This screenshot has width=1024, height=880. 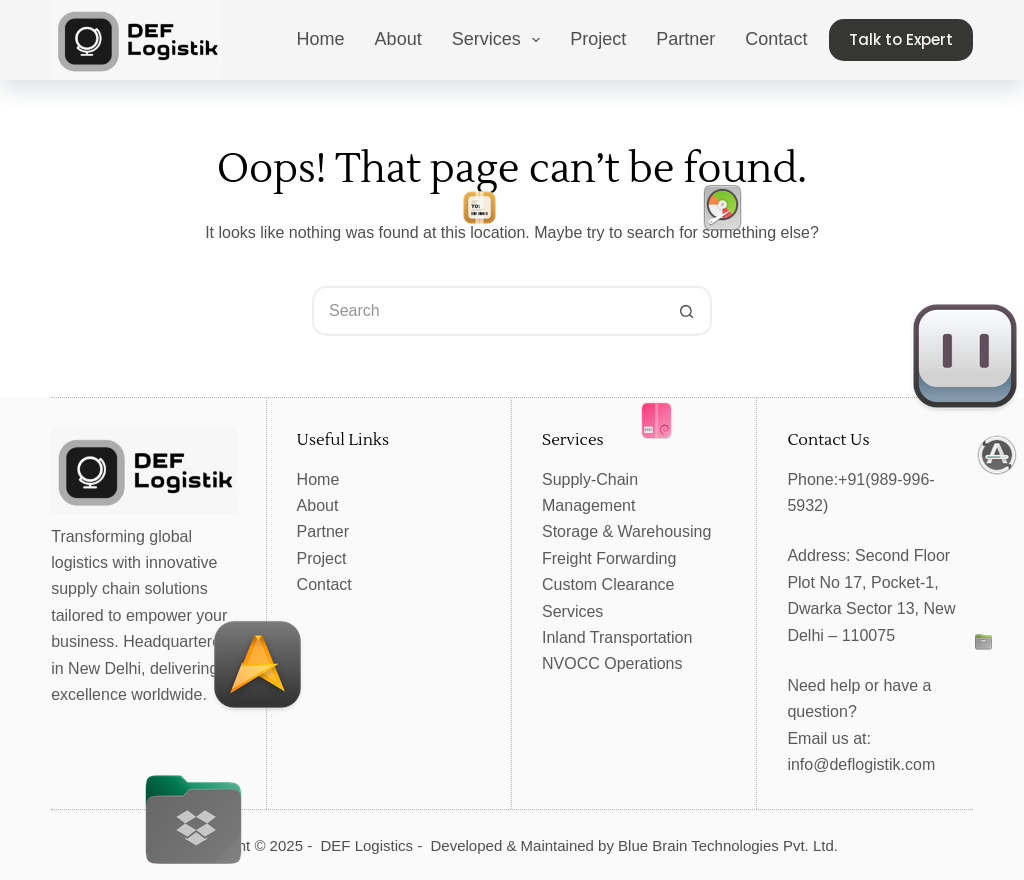 I want to click on open akira vector graphics editor, so click(x=257, y=664).